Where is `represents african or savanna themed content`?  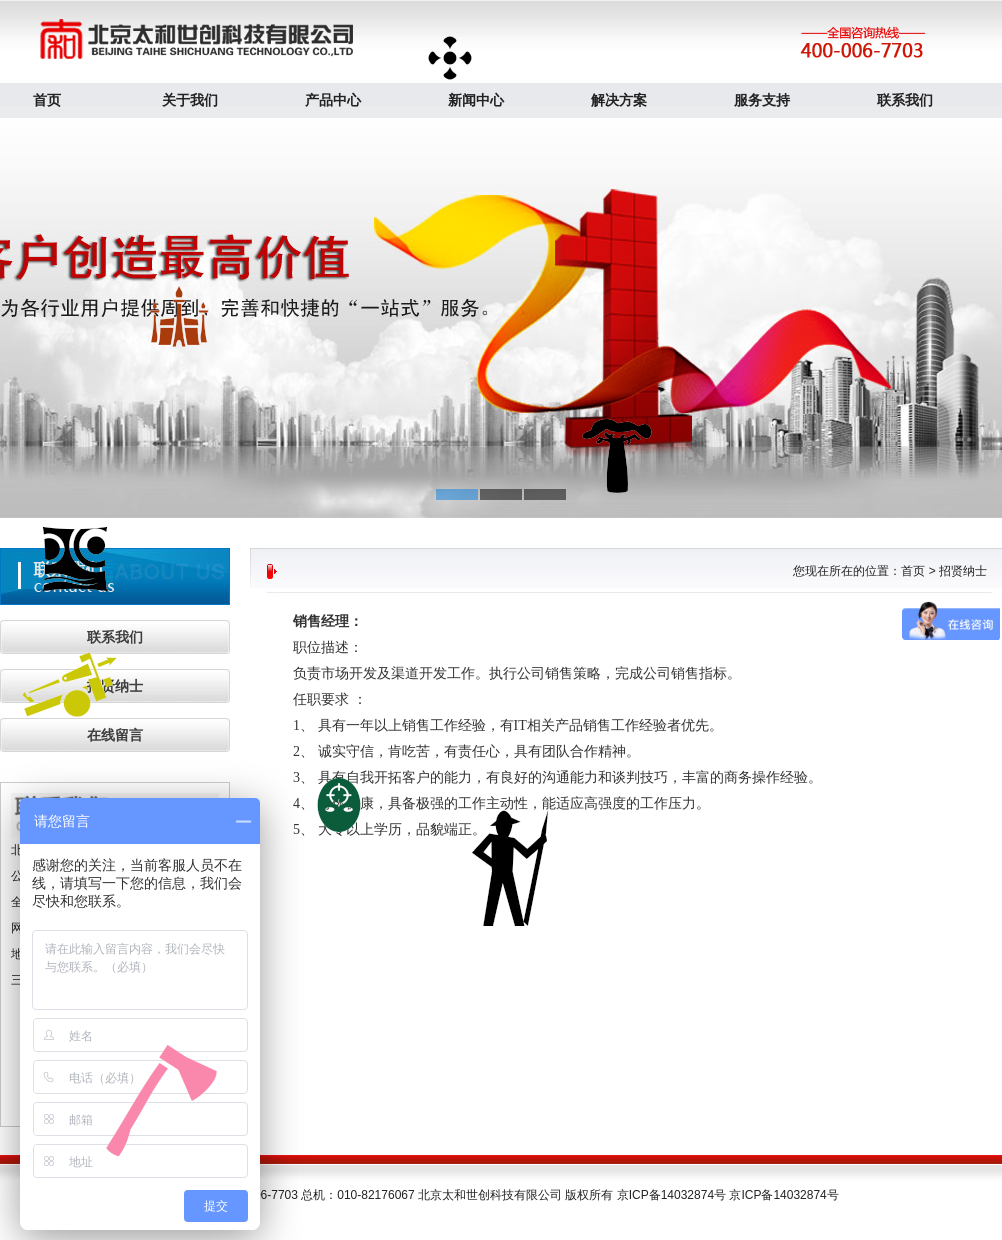 represents african or savanna themed content is located at coordinates (619, 455).